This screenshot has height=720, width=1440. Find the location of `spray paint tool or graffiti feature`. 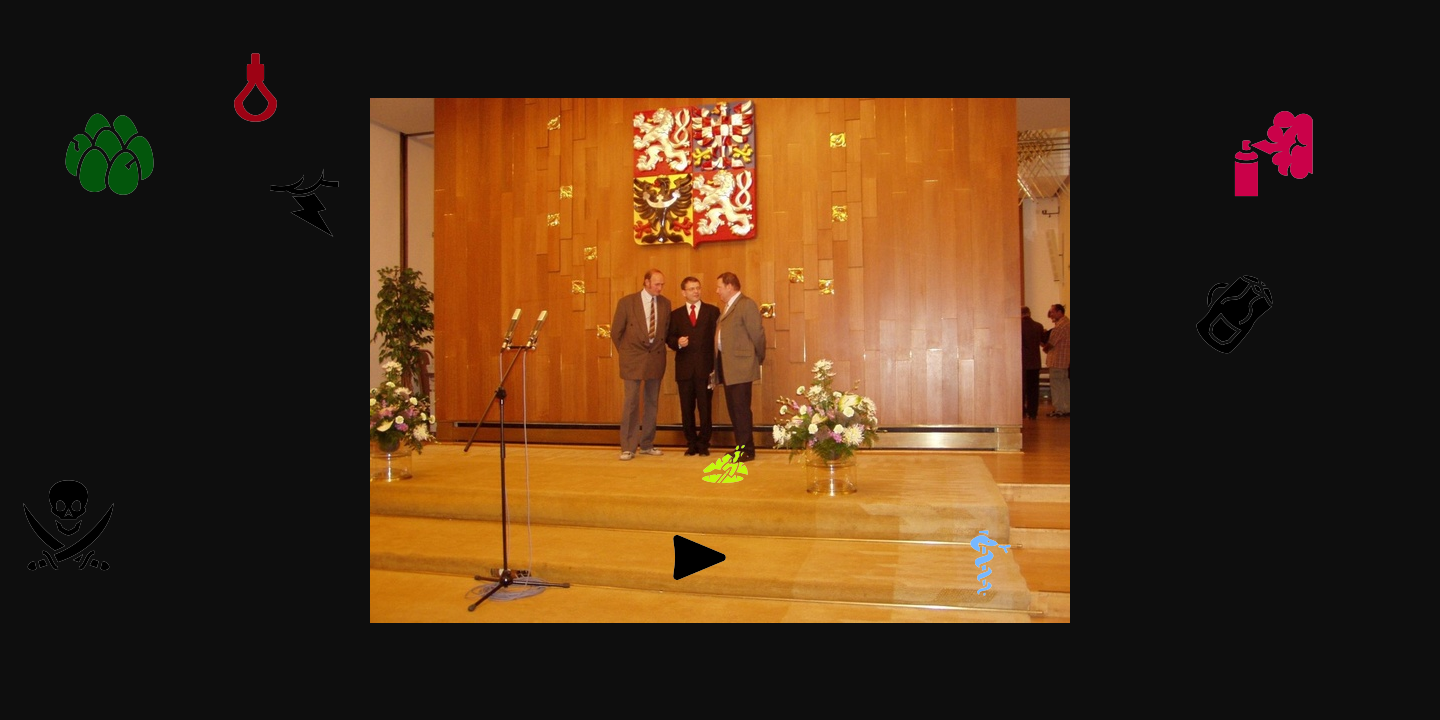

spray paint tool or graffiti feature is located at coordinates (1270, 153).